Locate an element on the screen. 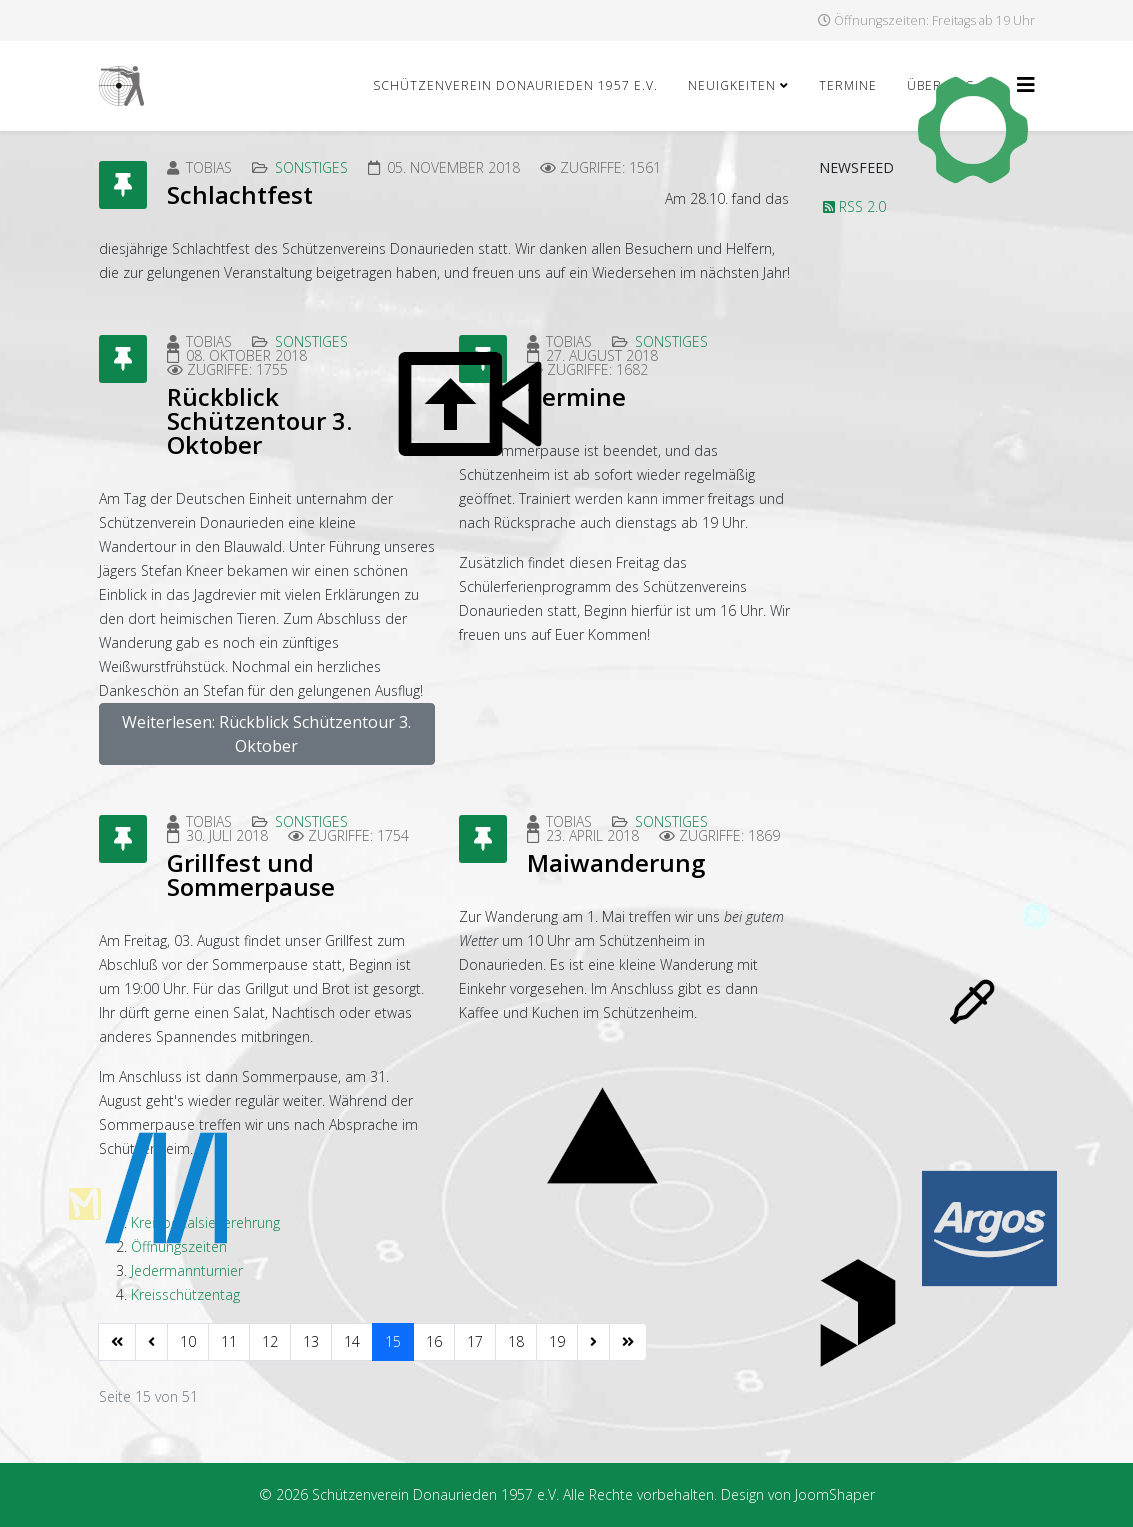 This screenshot has height=1527, width=1133. open the Printables 3D printing community website is located at coordinates (858, 1313).